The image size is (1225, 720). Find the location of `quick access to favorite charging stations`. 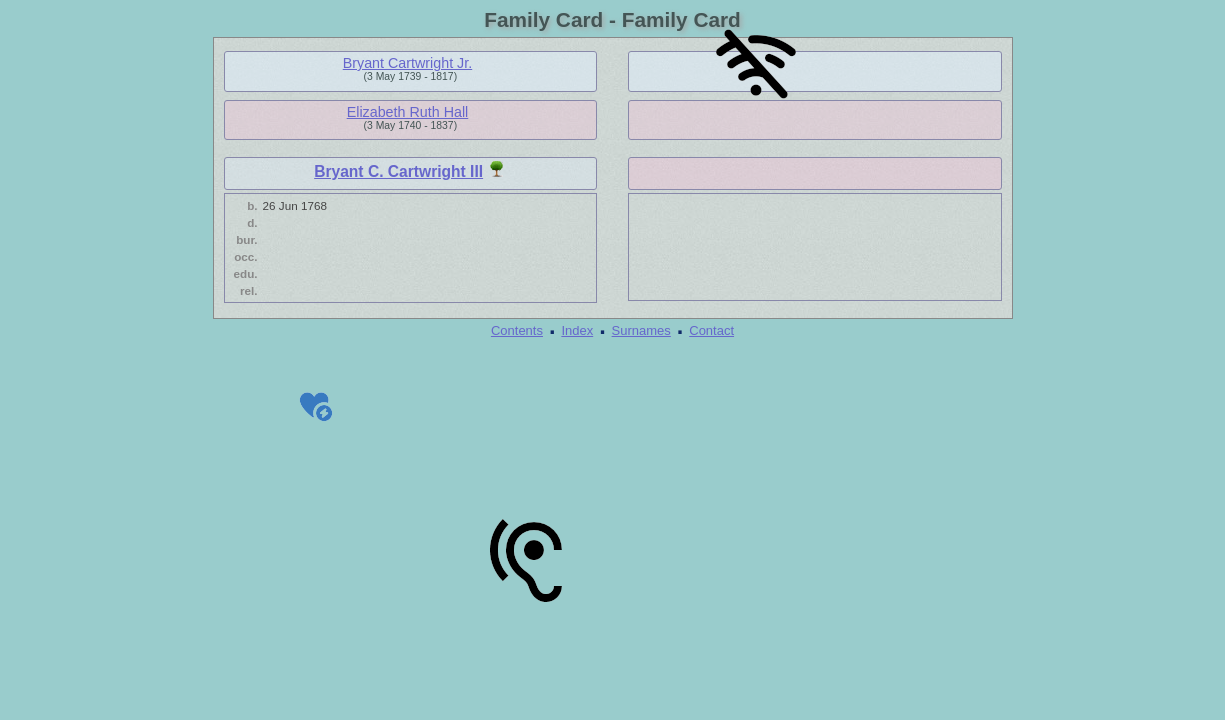

quick access to favorite charging stations is located at coordinates (316, 405).